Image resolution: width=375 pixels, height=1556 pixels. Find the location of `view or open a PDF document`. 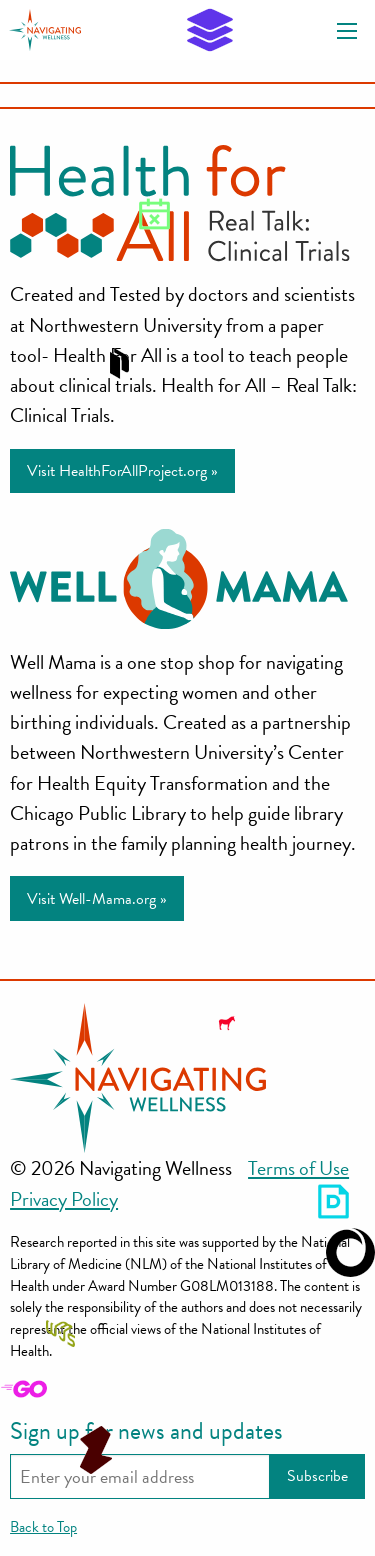

view or open a PDF document is located at coordinates (333, 1201).